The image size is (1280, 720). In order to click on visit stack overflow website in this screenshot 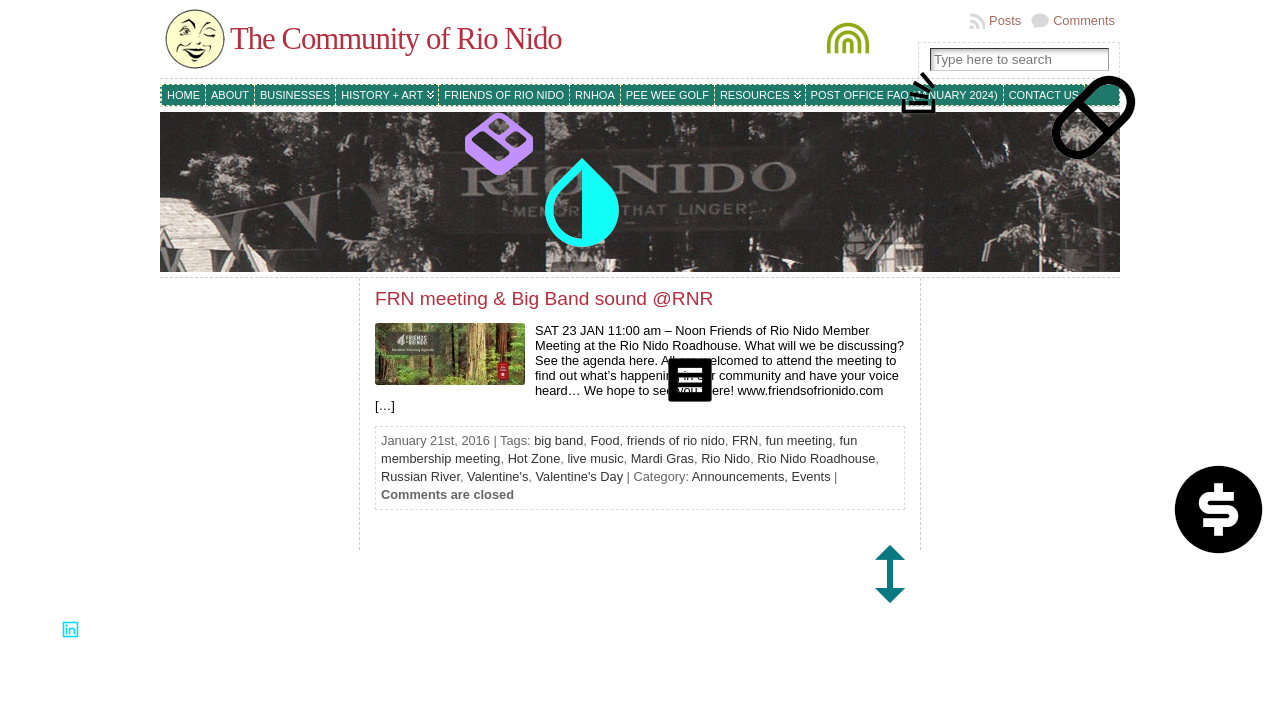, I will do `click(918, 92)`.